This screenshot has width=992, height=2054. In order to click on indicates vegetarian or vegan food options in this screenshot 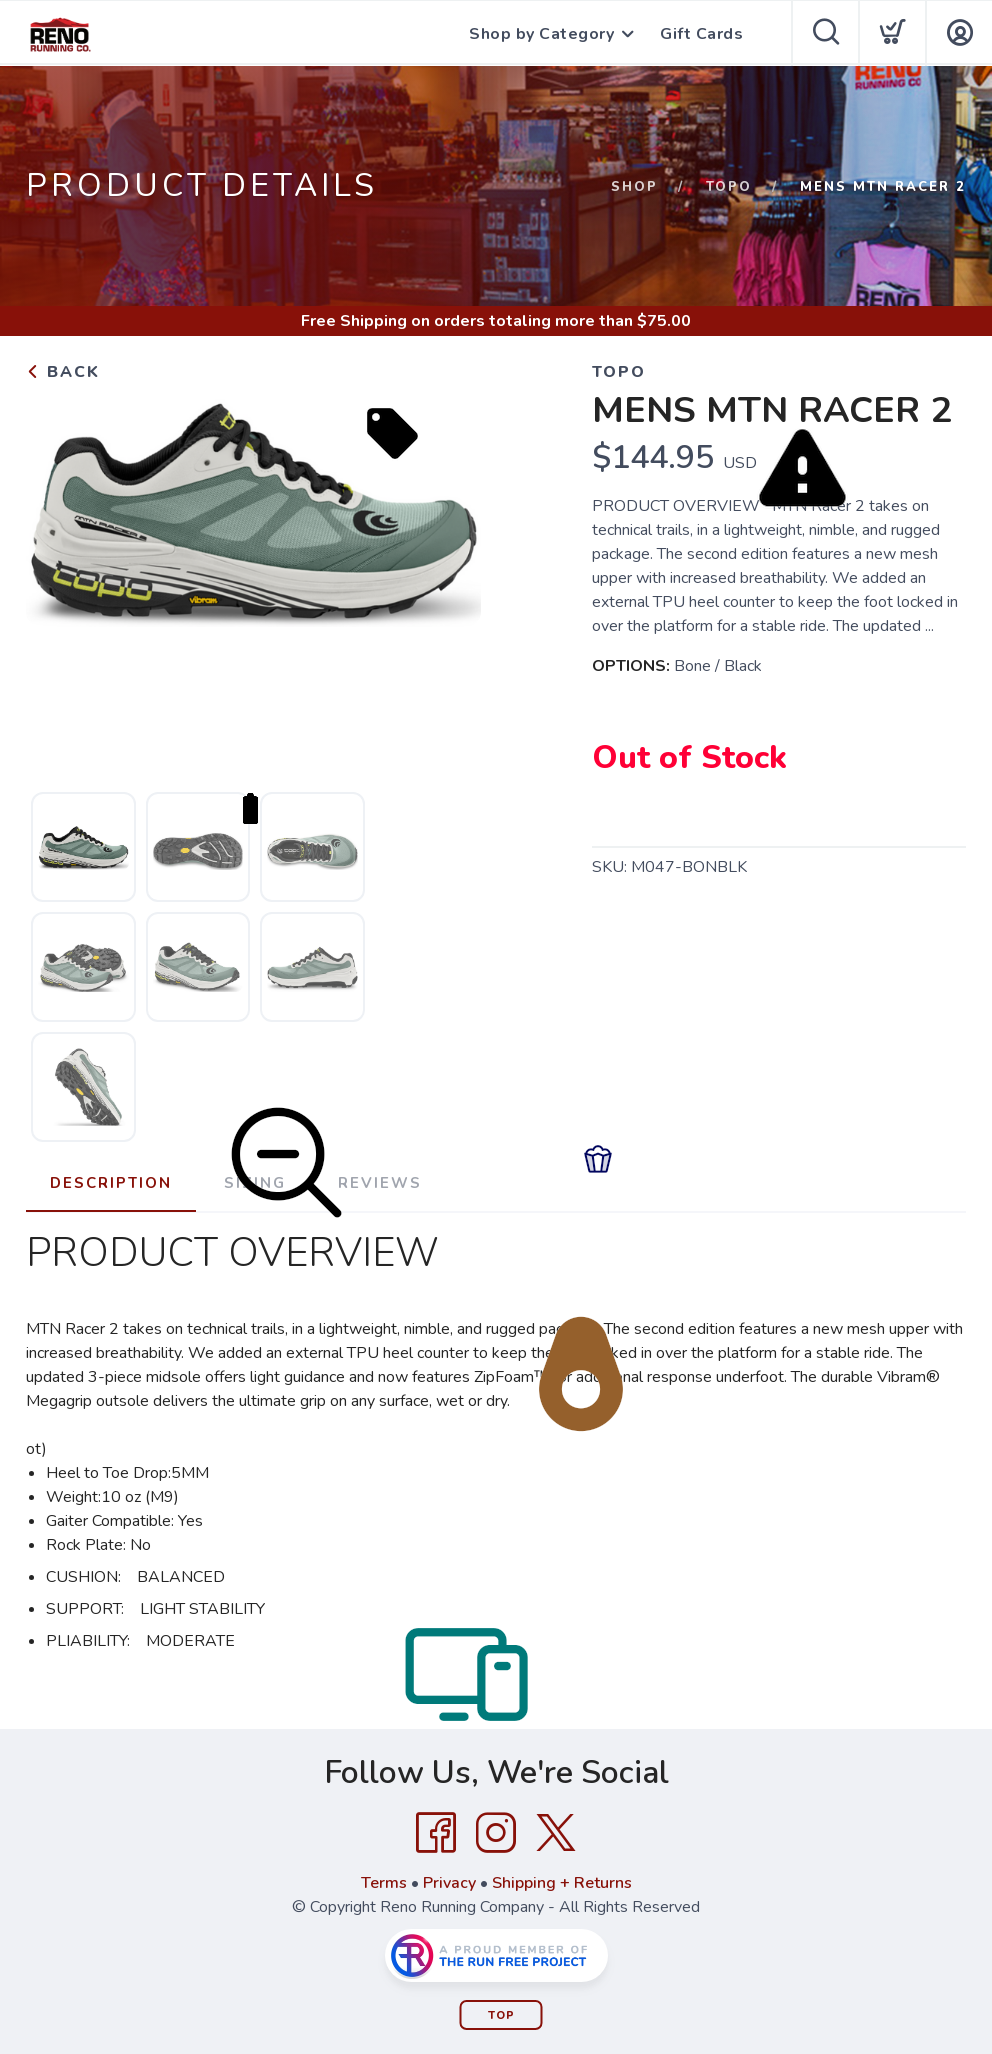, I will do `click(581, 1374)`.